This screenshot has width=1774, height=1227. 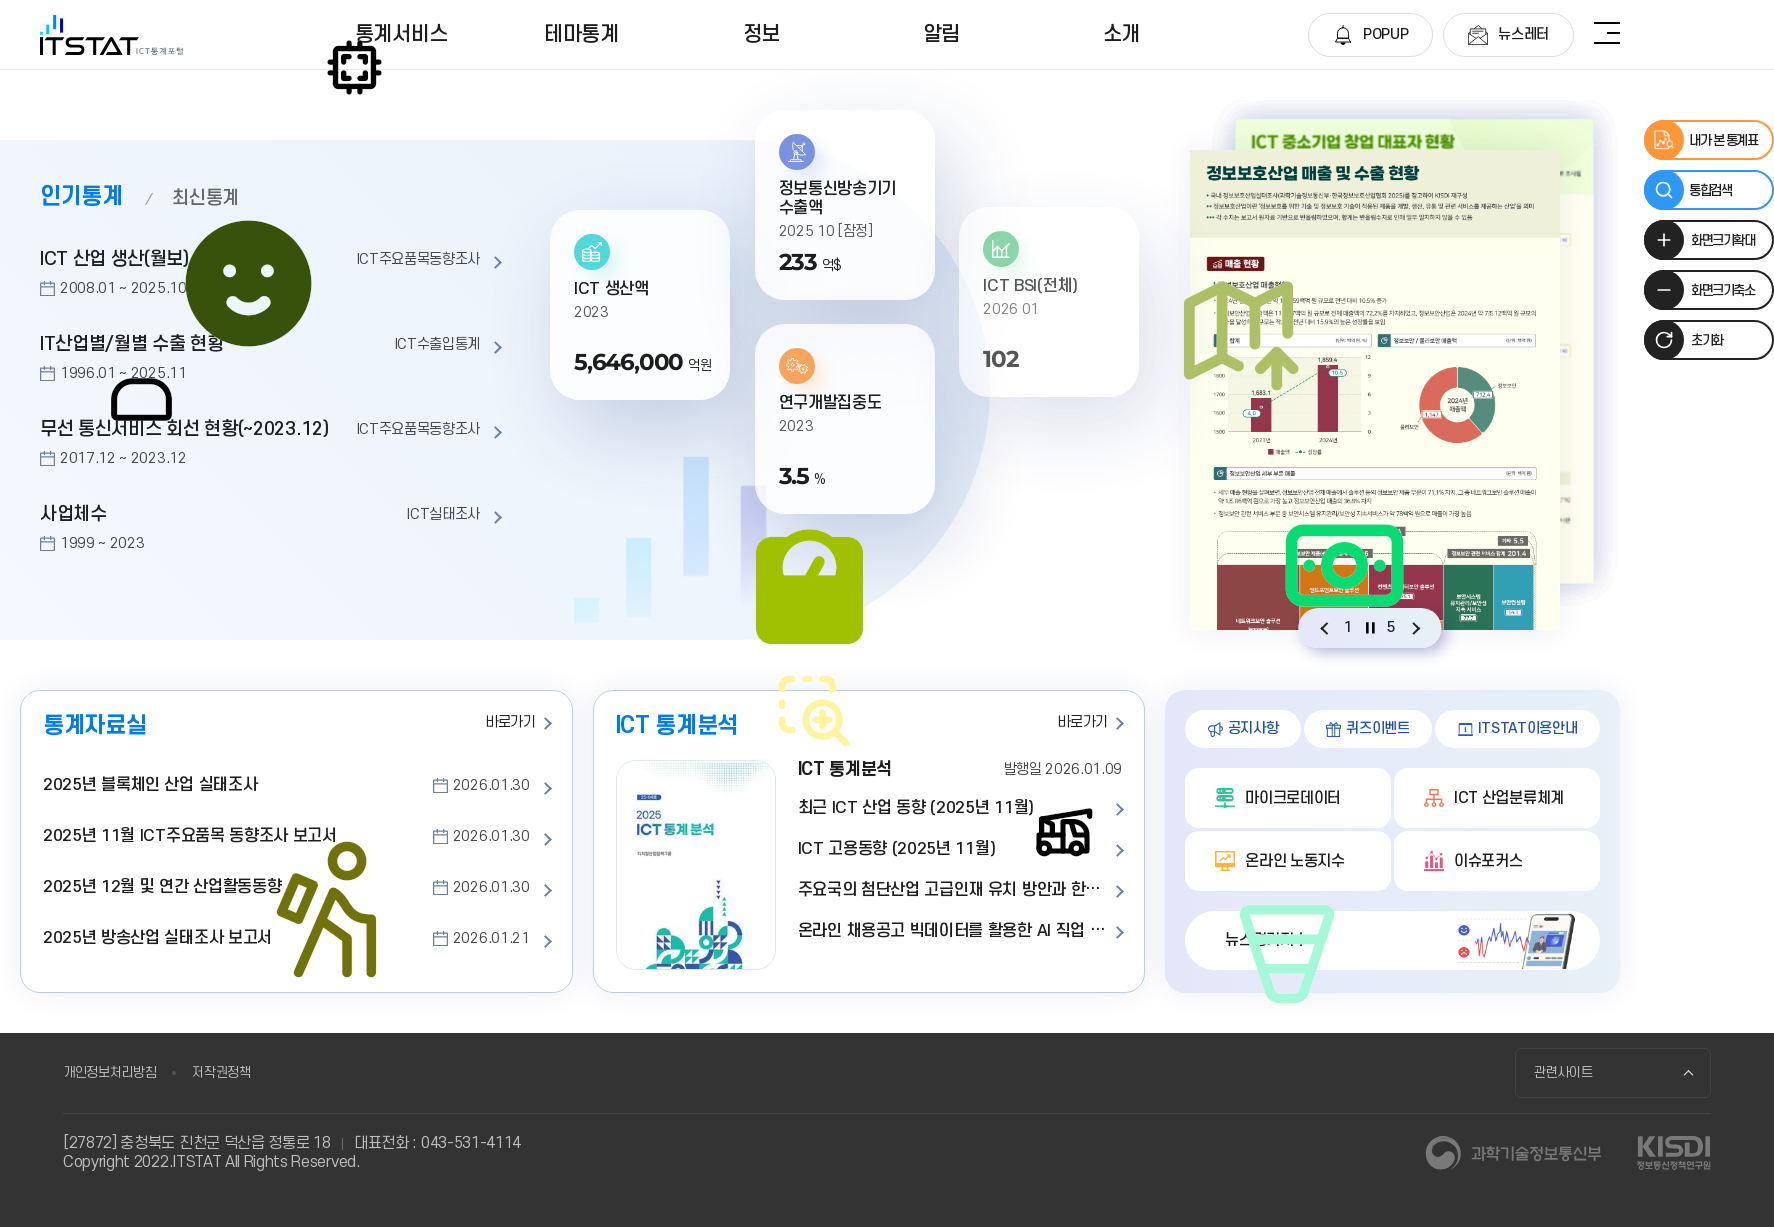 I want to click on zoom in on a selected area, so click(x=812, y=709).